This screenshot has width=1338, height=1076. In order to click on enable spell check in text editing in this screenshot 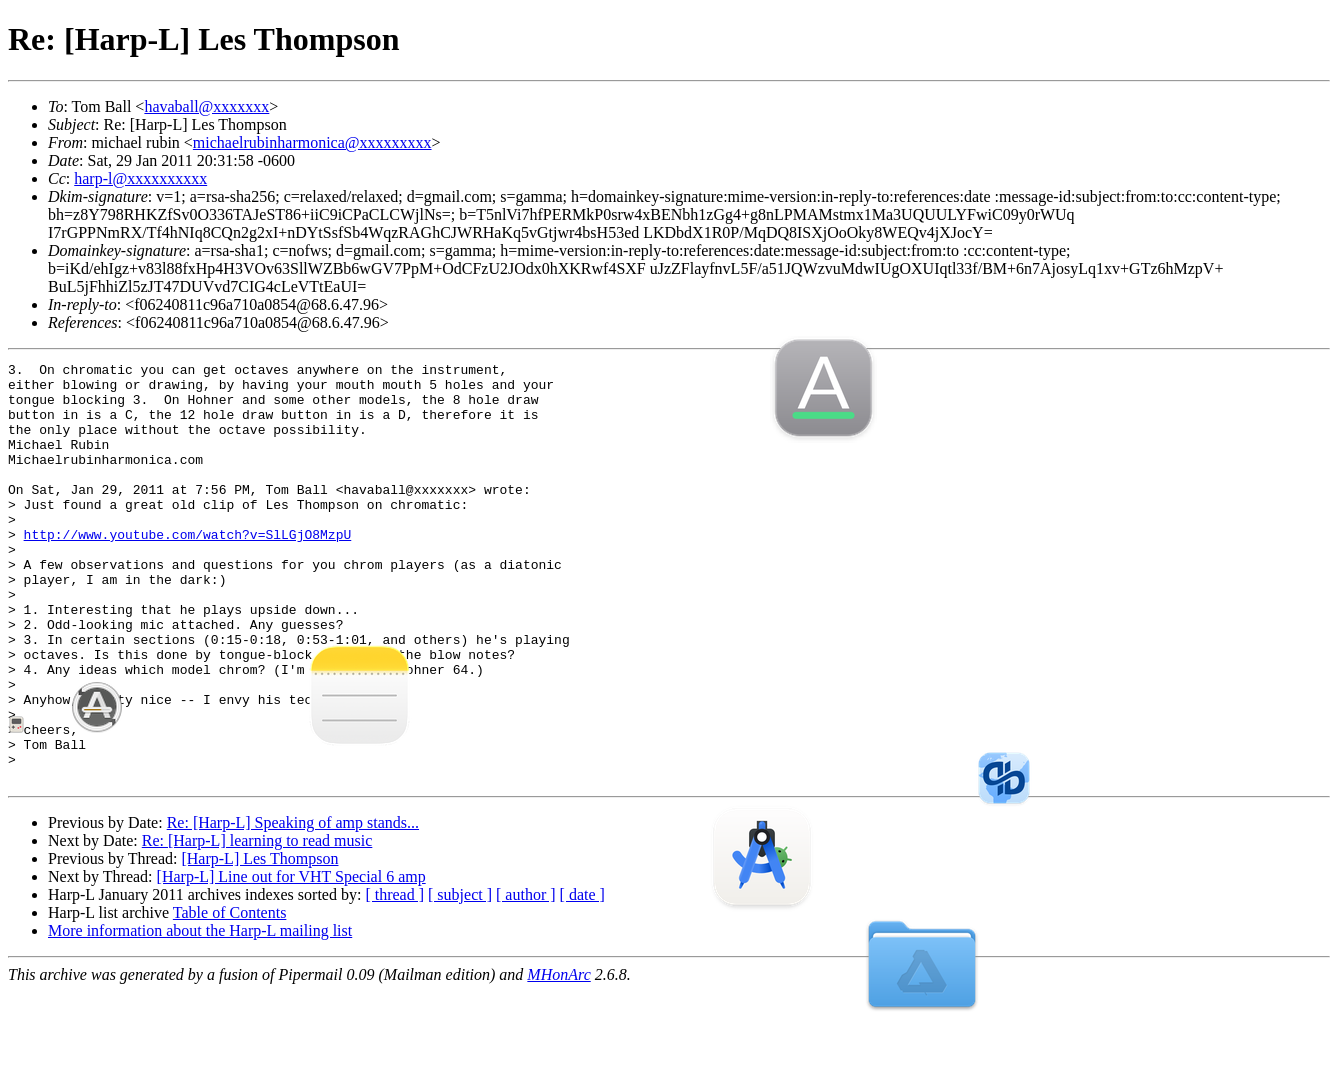, I will do `click(823, 389)`.